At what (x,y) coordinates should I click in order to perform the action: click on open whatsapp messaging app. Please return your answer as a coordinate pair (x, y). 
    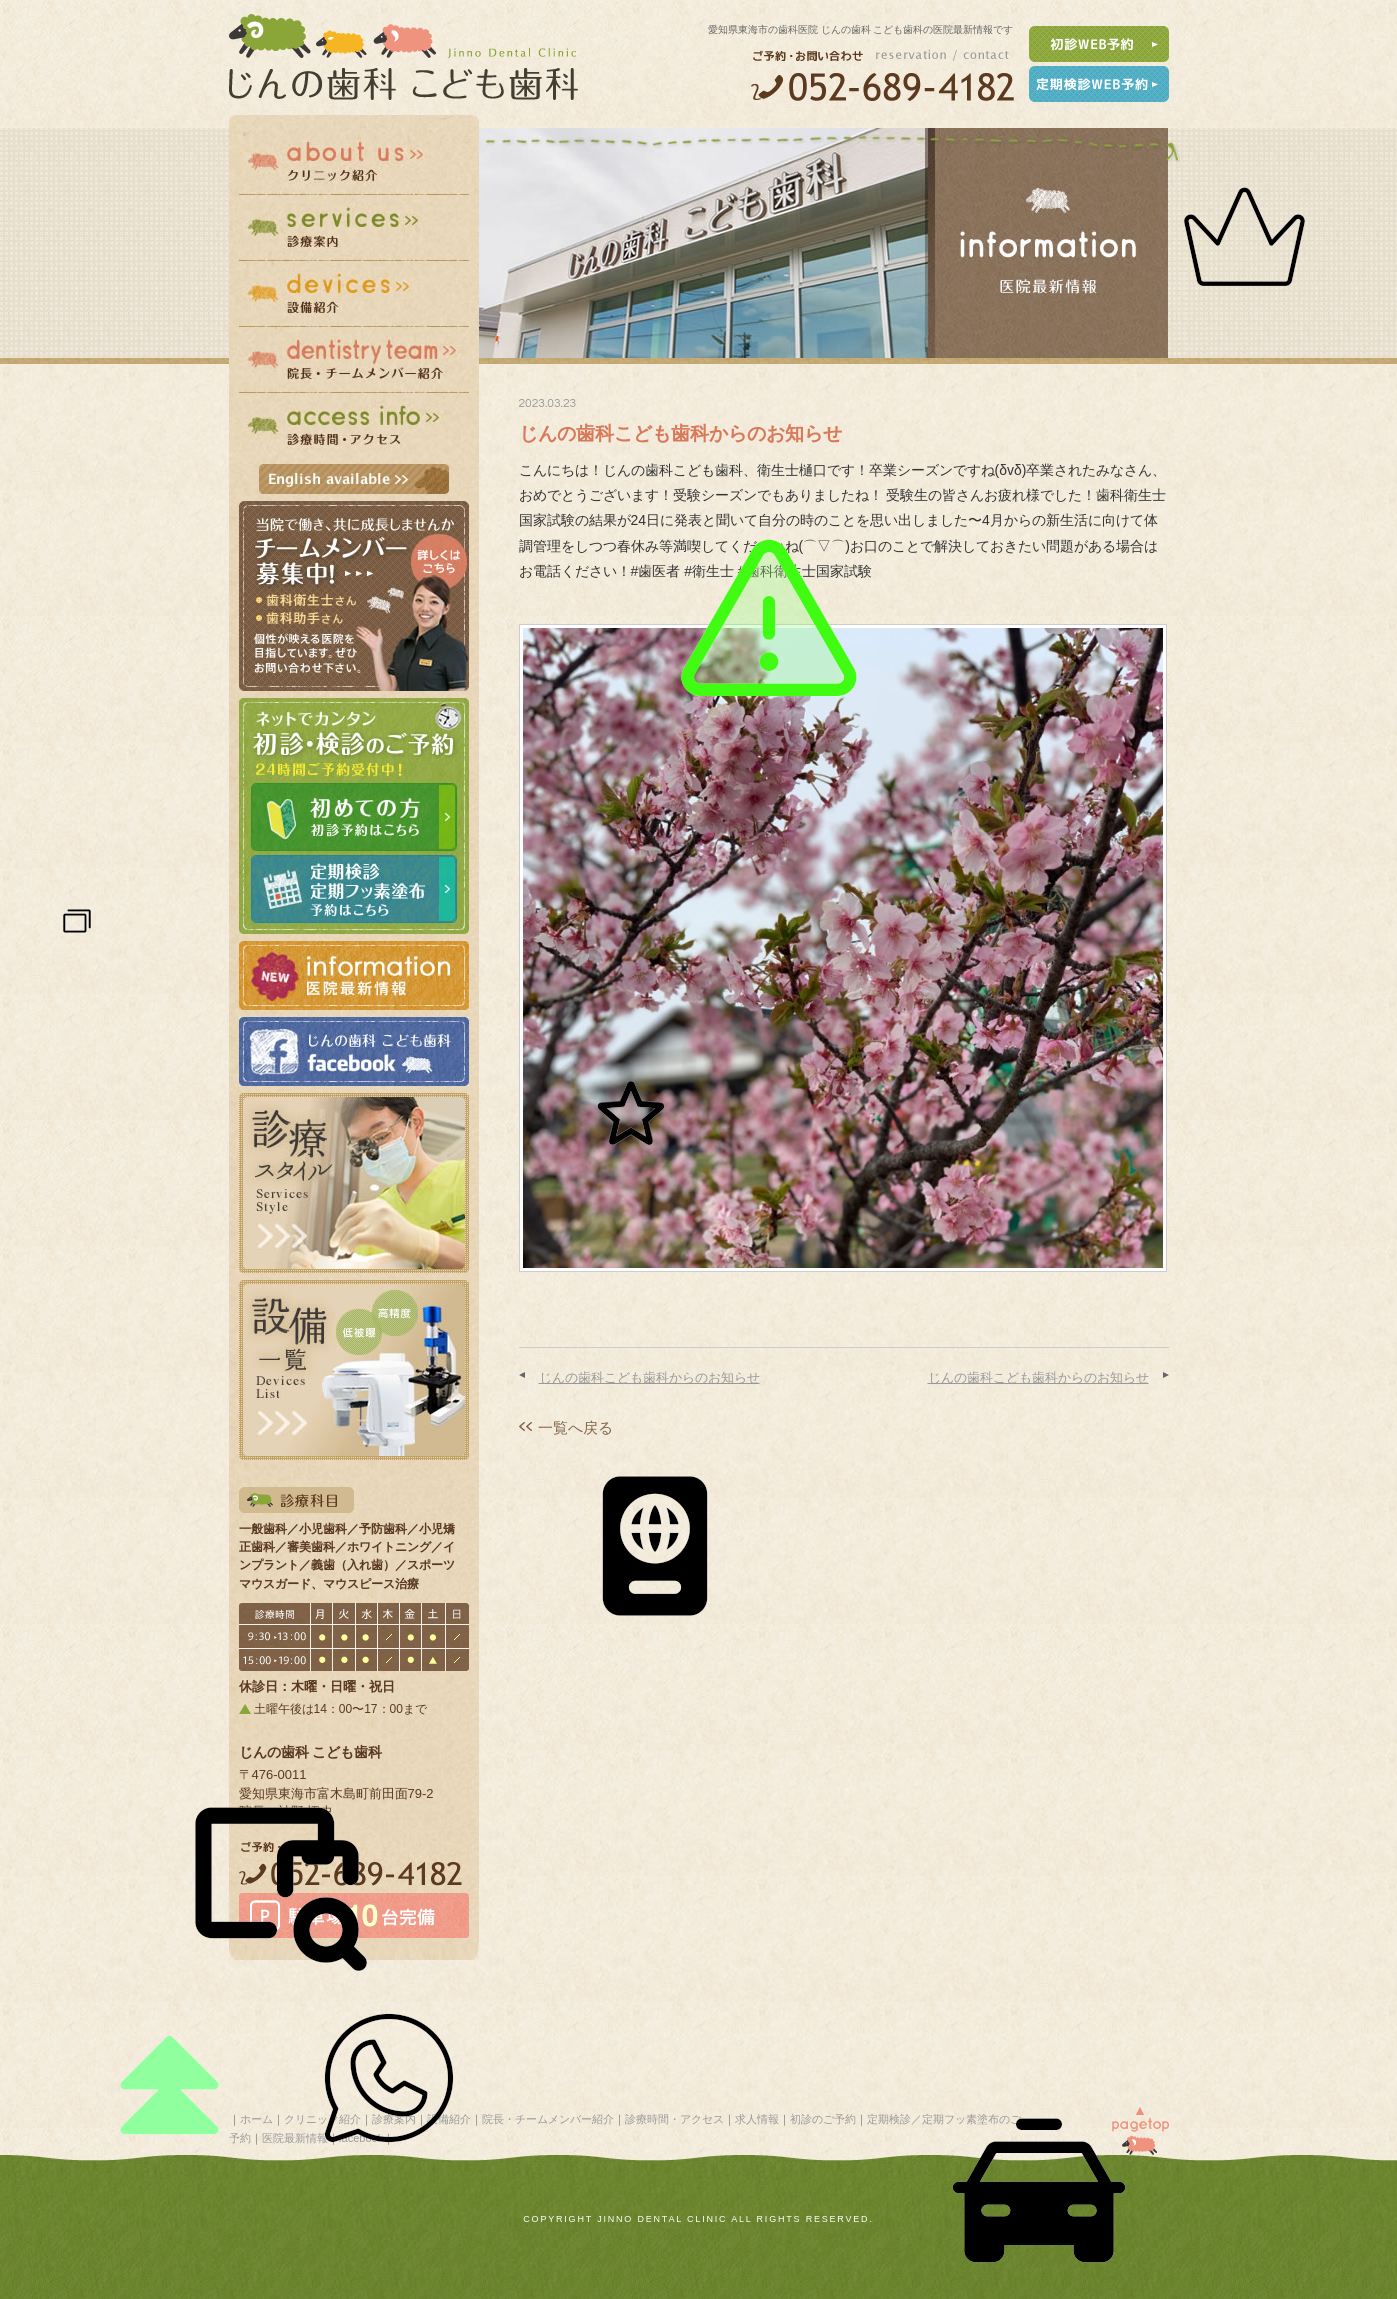
    Looking at the image, I should click on (389, 2078).